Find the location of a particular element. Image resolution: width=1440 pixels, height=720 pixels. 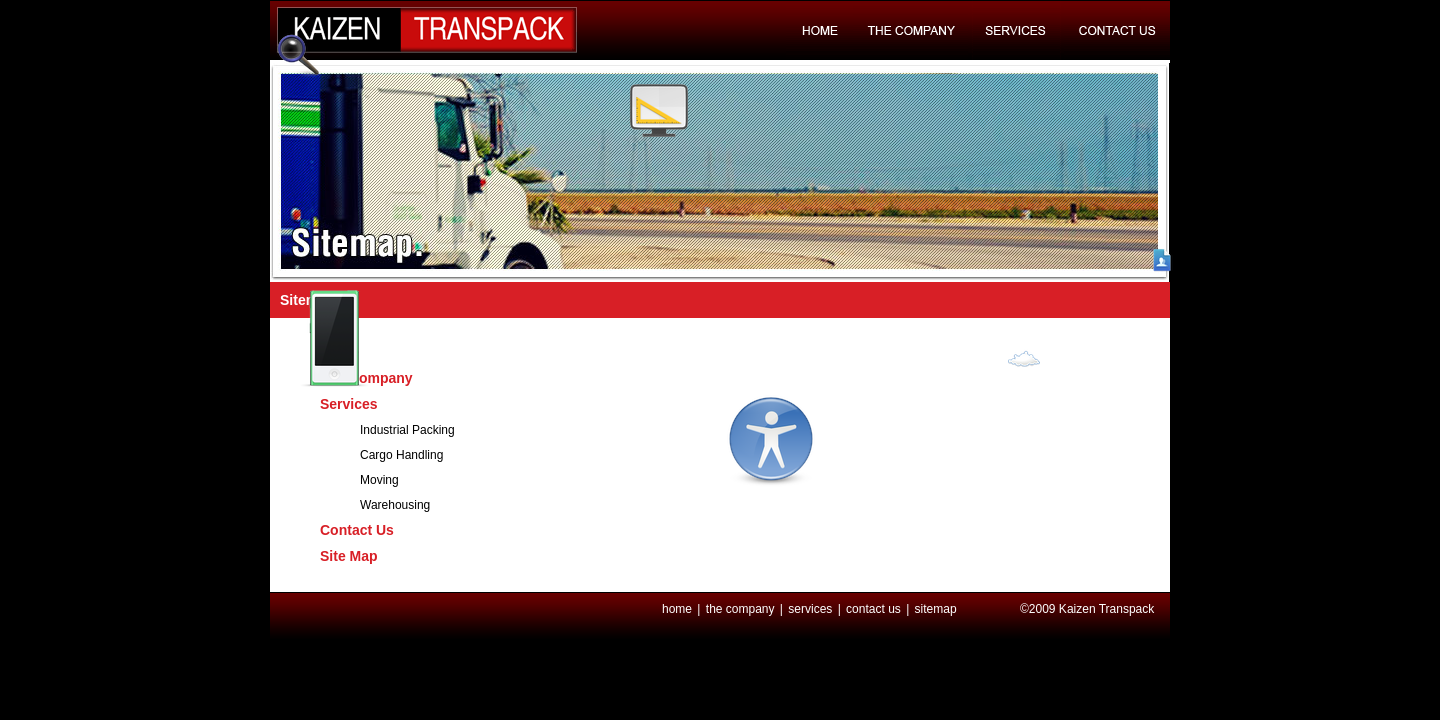

access display settings is located at coordinates (659, 110).